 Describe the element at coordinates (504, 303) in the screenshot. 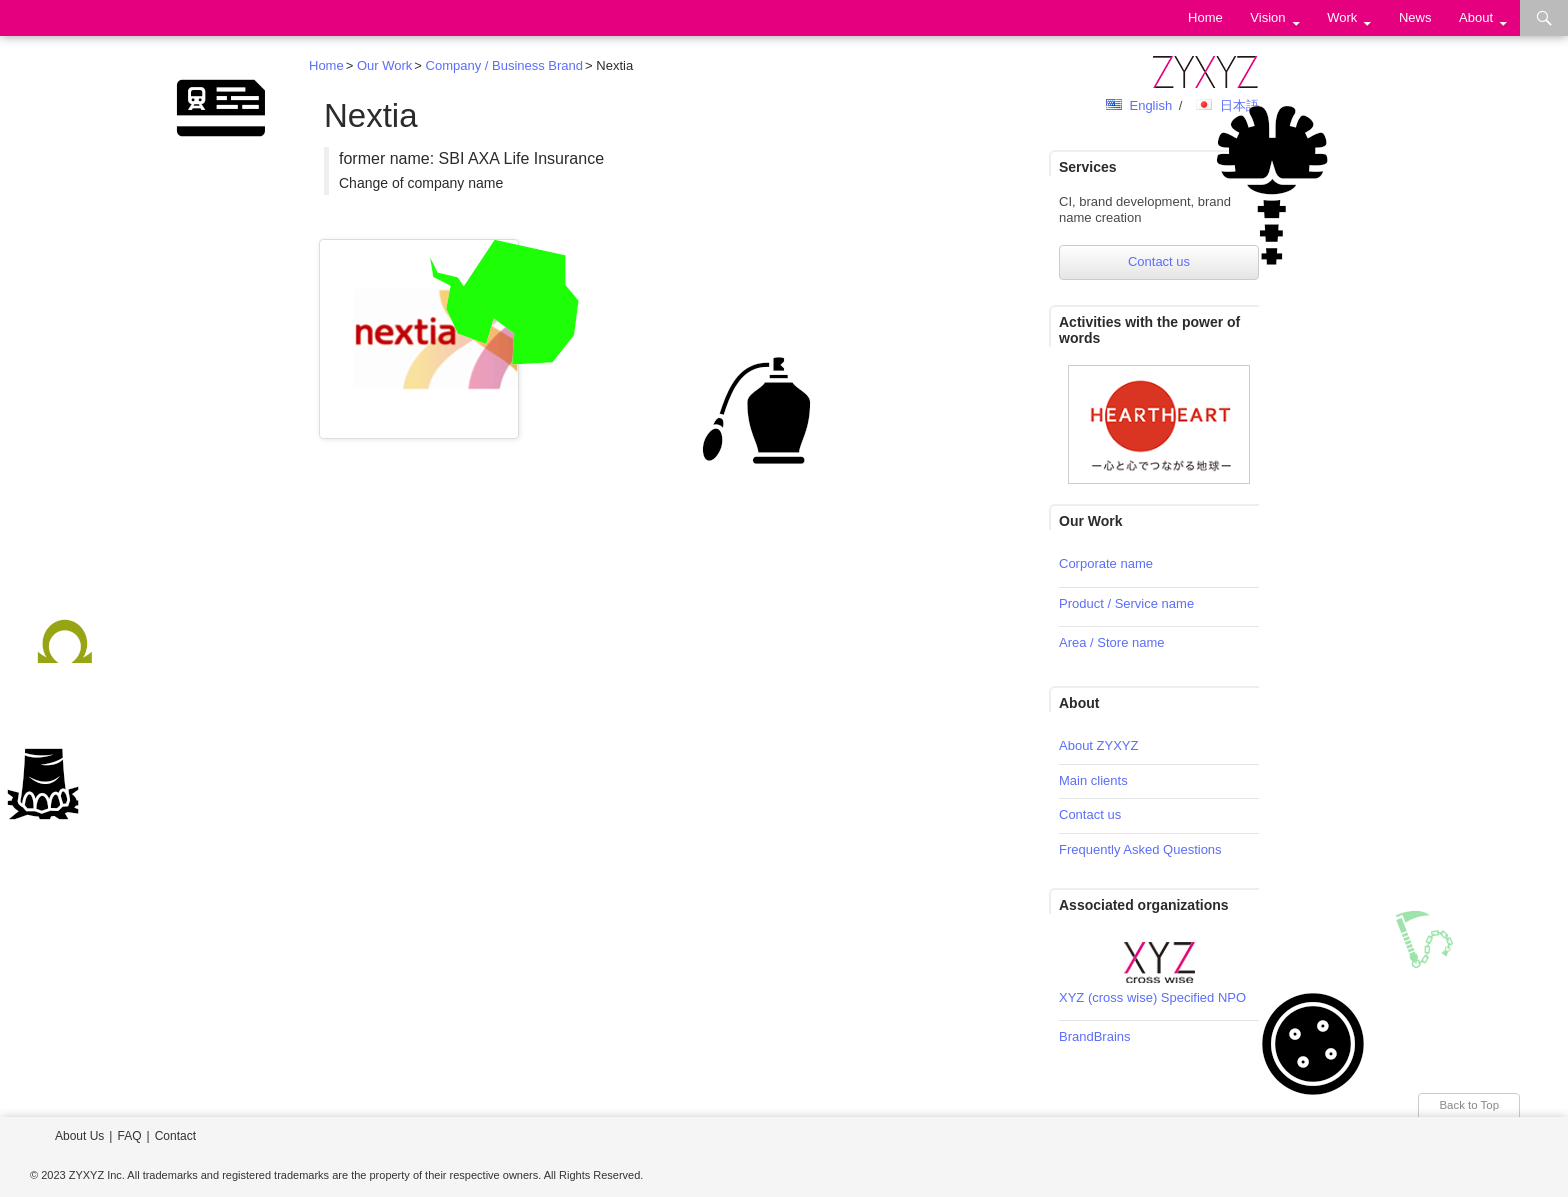

I see `view wildlife or nature-related content` at that location.